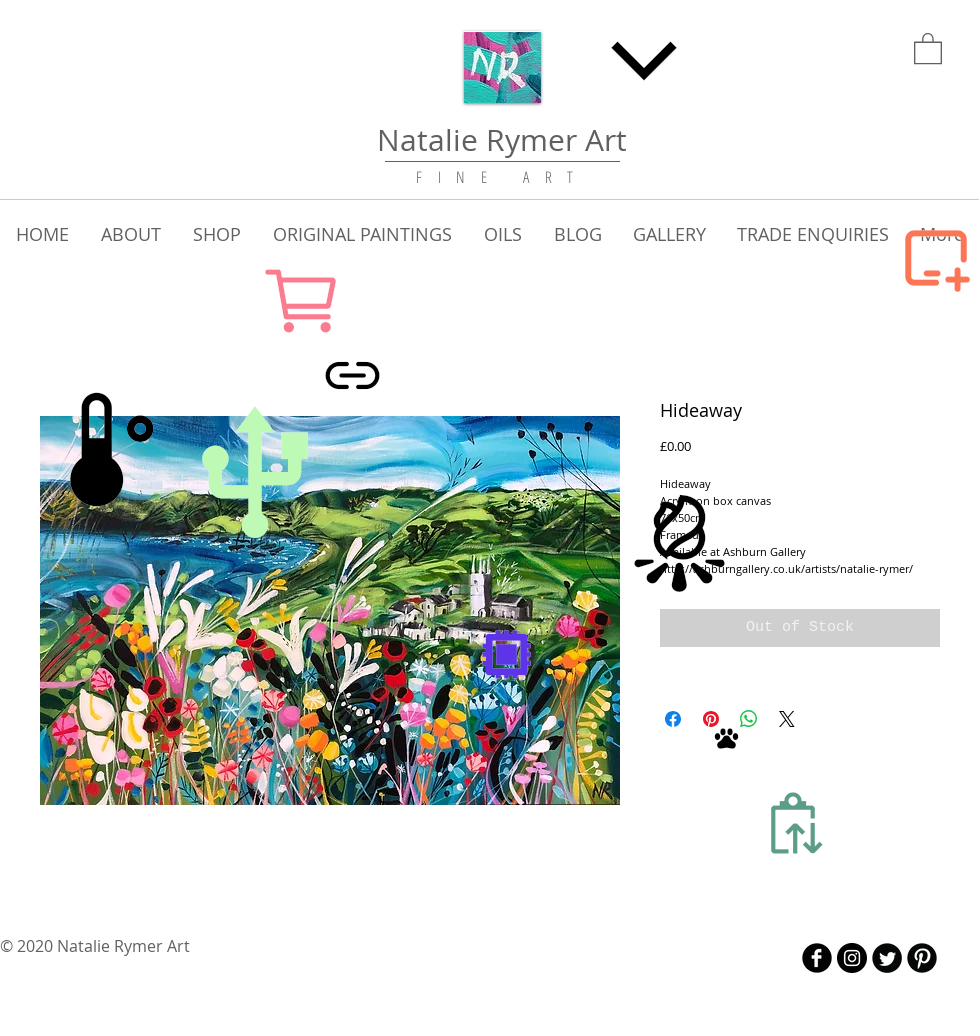  Describe the element at coordinates (302, 301) in the screenshot. I see `view your shopping cart` at that location.